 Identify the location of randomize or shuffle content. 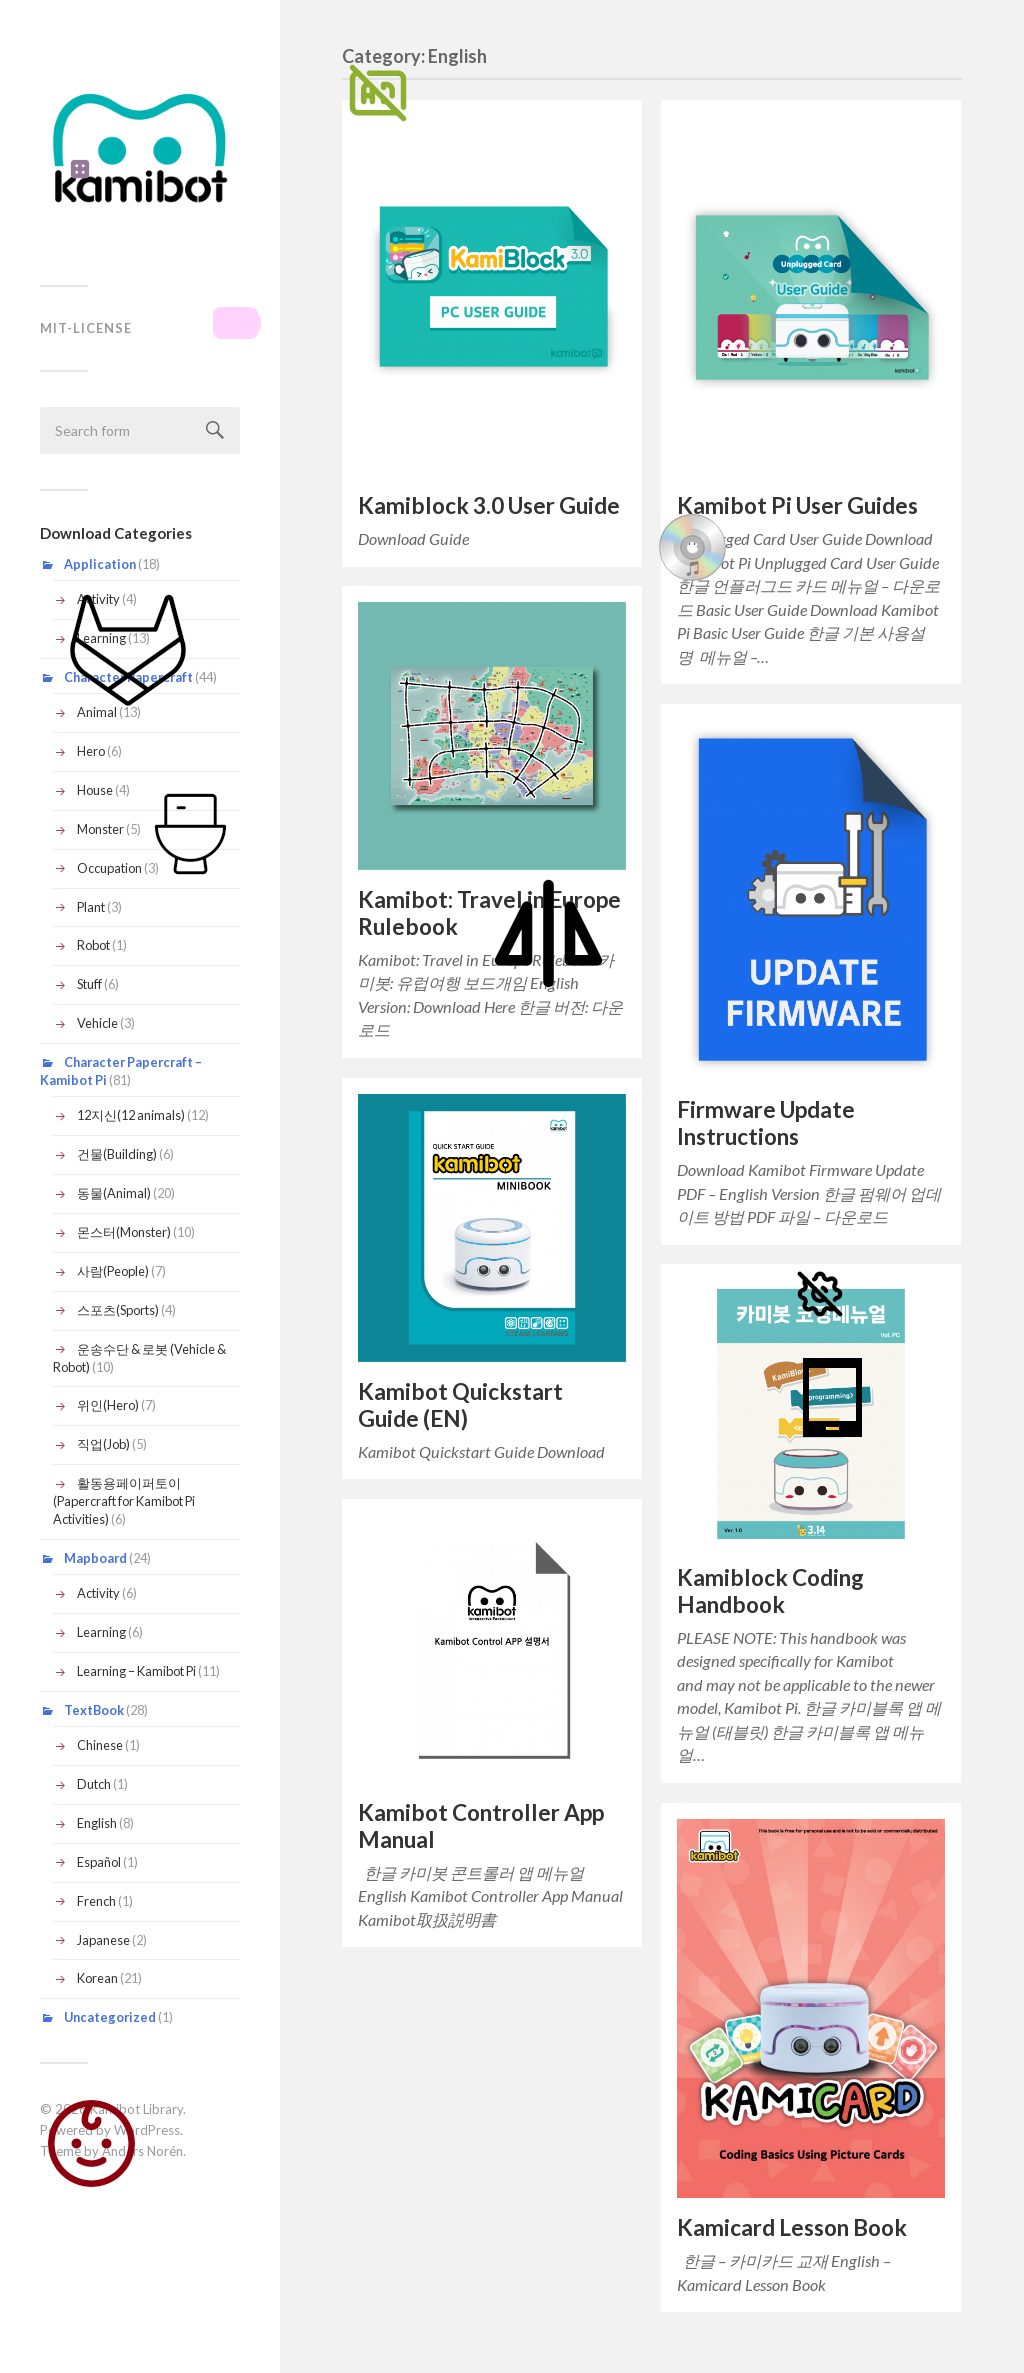
(80, 169).